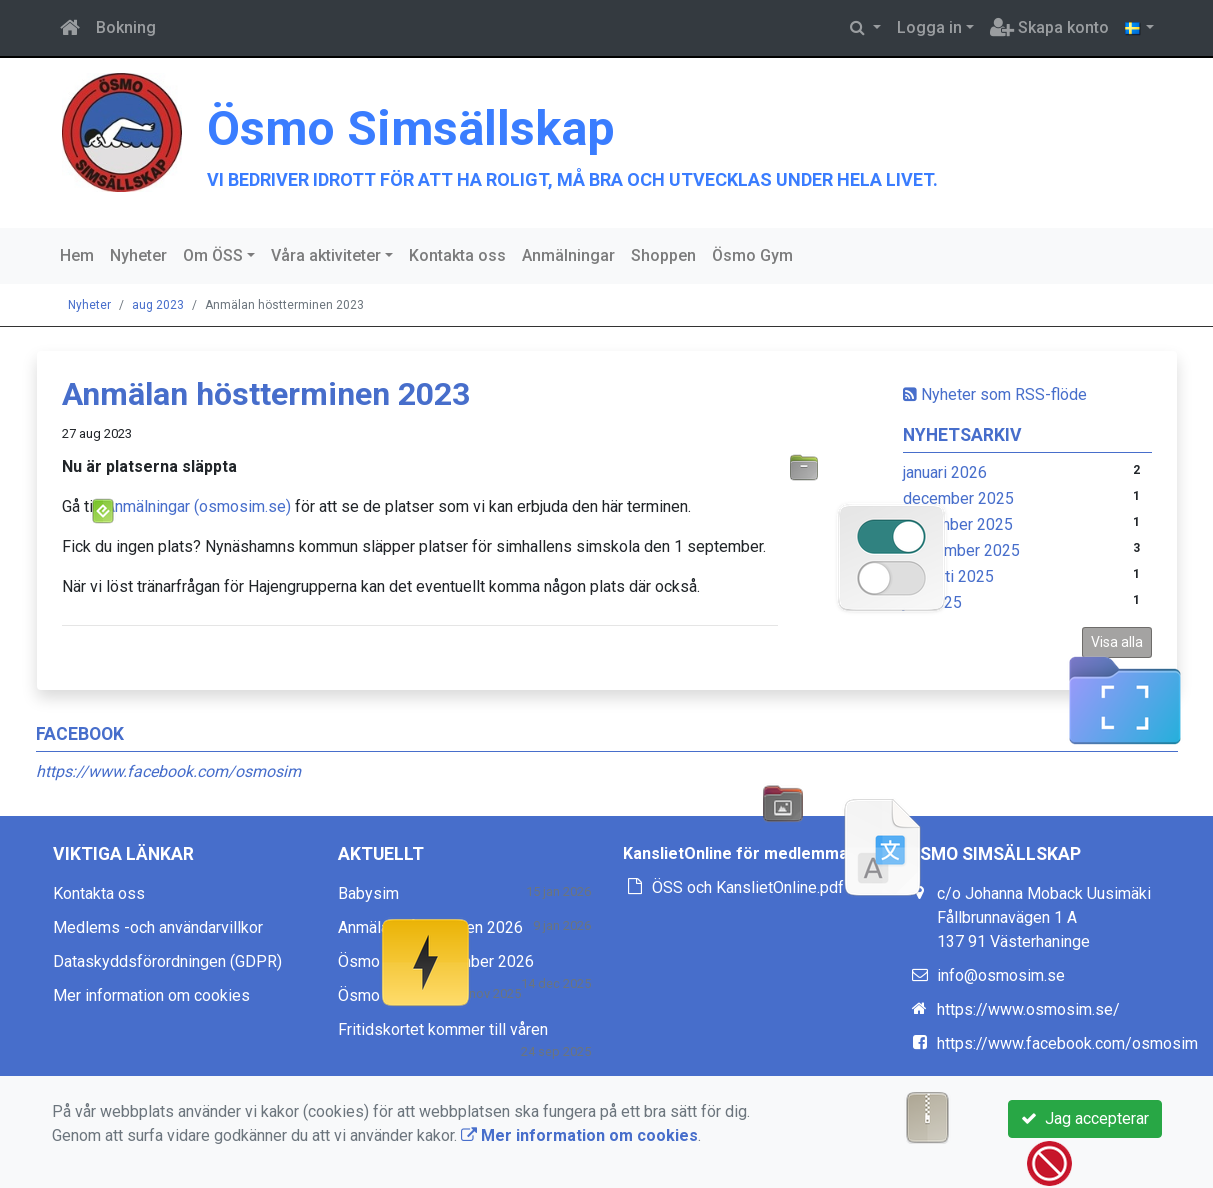 The image size is (1213, 1188). What do you see at coordinates (425, 962) in the screenshot?
I see `access power and battery settings` at bounding box center [425, 962].